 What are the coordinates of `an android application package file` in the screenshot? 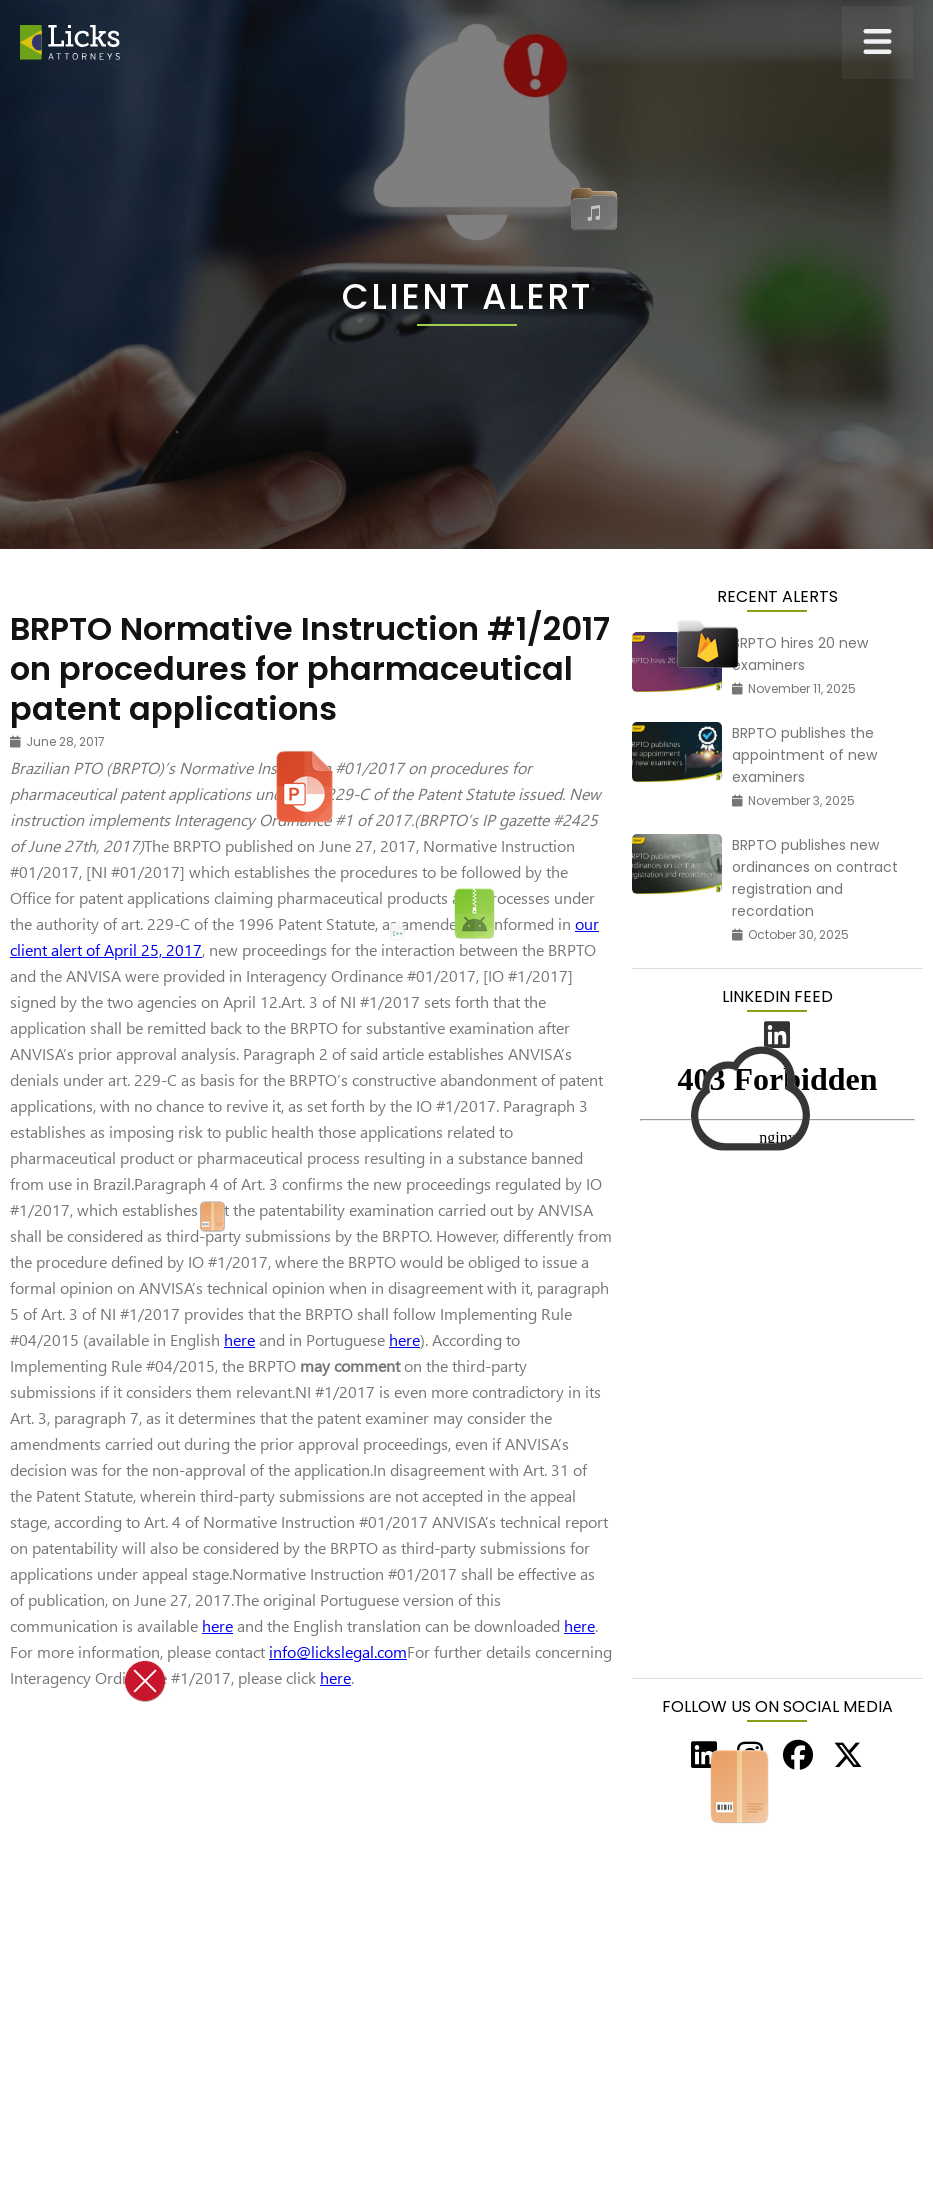 It's located at (474, 913).